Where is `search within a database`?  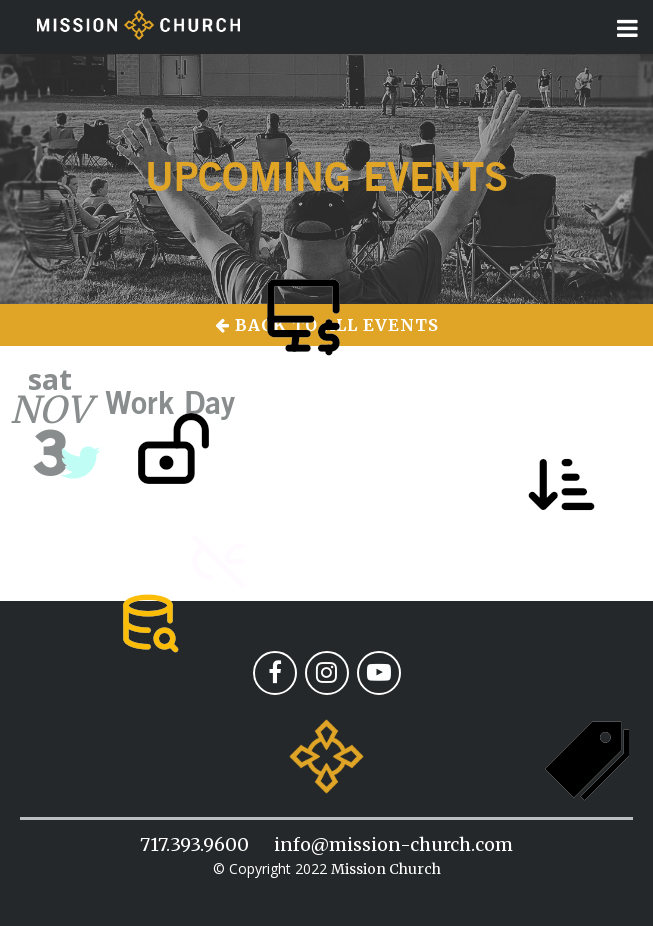
search within a database is located at coordinates (148, 622).